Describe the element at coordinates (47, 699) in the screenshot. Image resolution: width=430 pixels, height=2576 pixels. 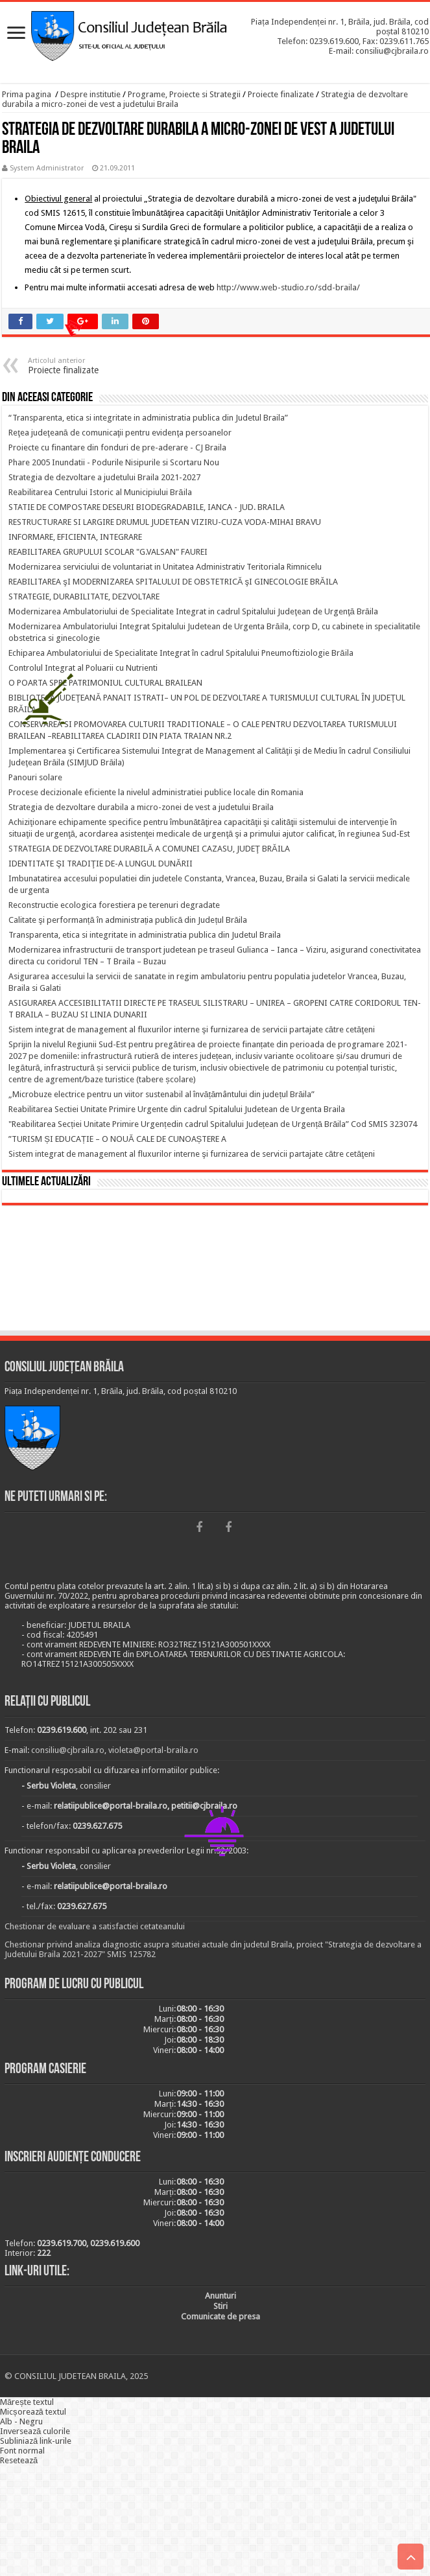
I see `anti-aircraft gun unit or defense structure in a strategy game` at that location.